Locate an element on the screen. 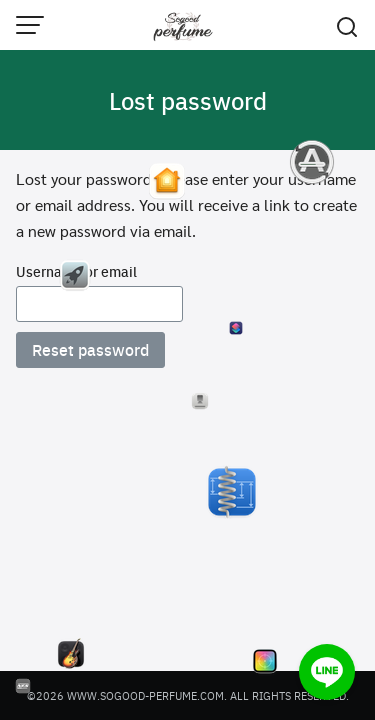 This screenshot has width=375, height=720. open the Shortcuts app is located at coordinates (236, 328).